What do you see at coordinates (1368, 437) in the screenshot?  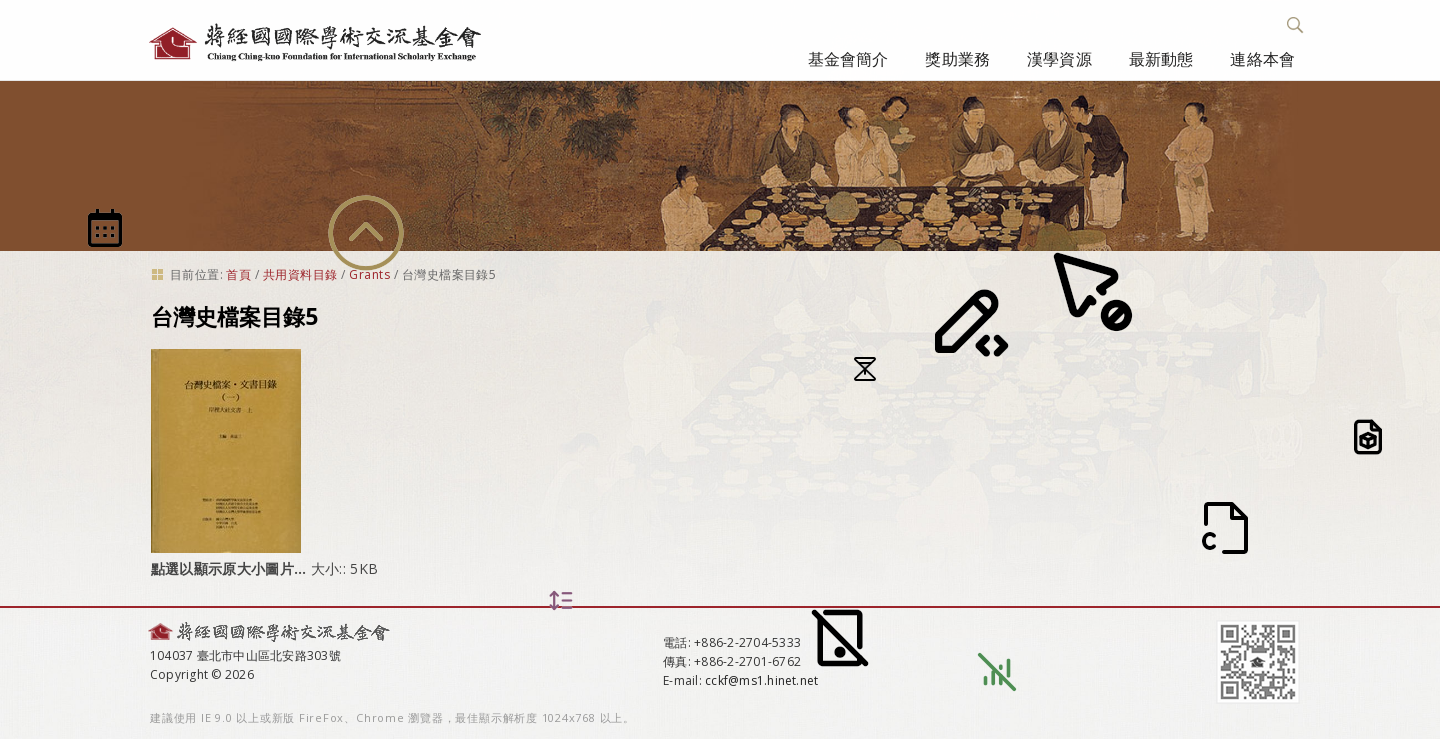 I see `open a 3d model file` at bounding box center [1368, 437].